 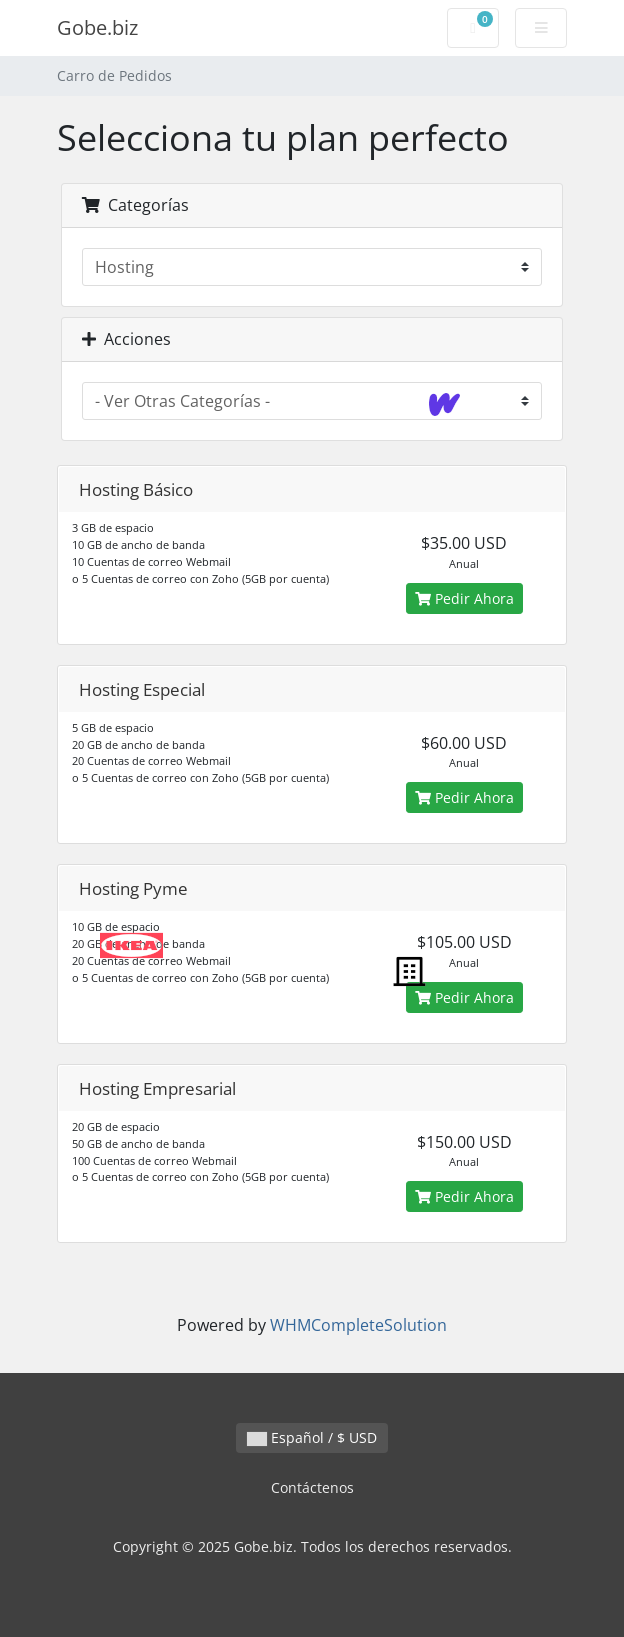 What do you see at coordinates (444, 404) in the screenshot?
I see `open the wattpad app` at bounding box center [444, 404].